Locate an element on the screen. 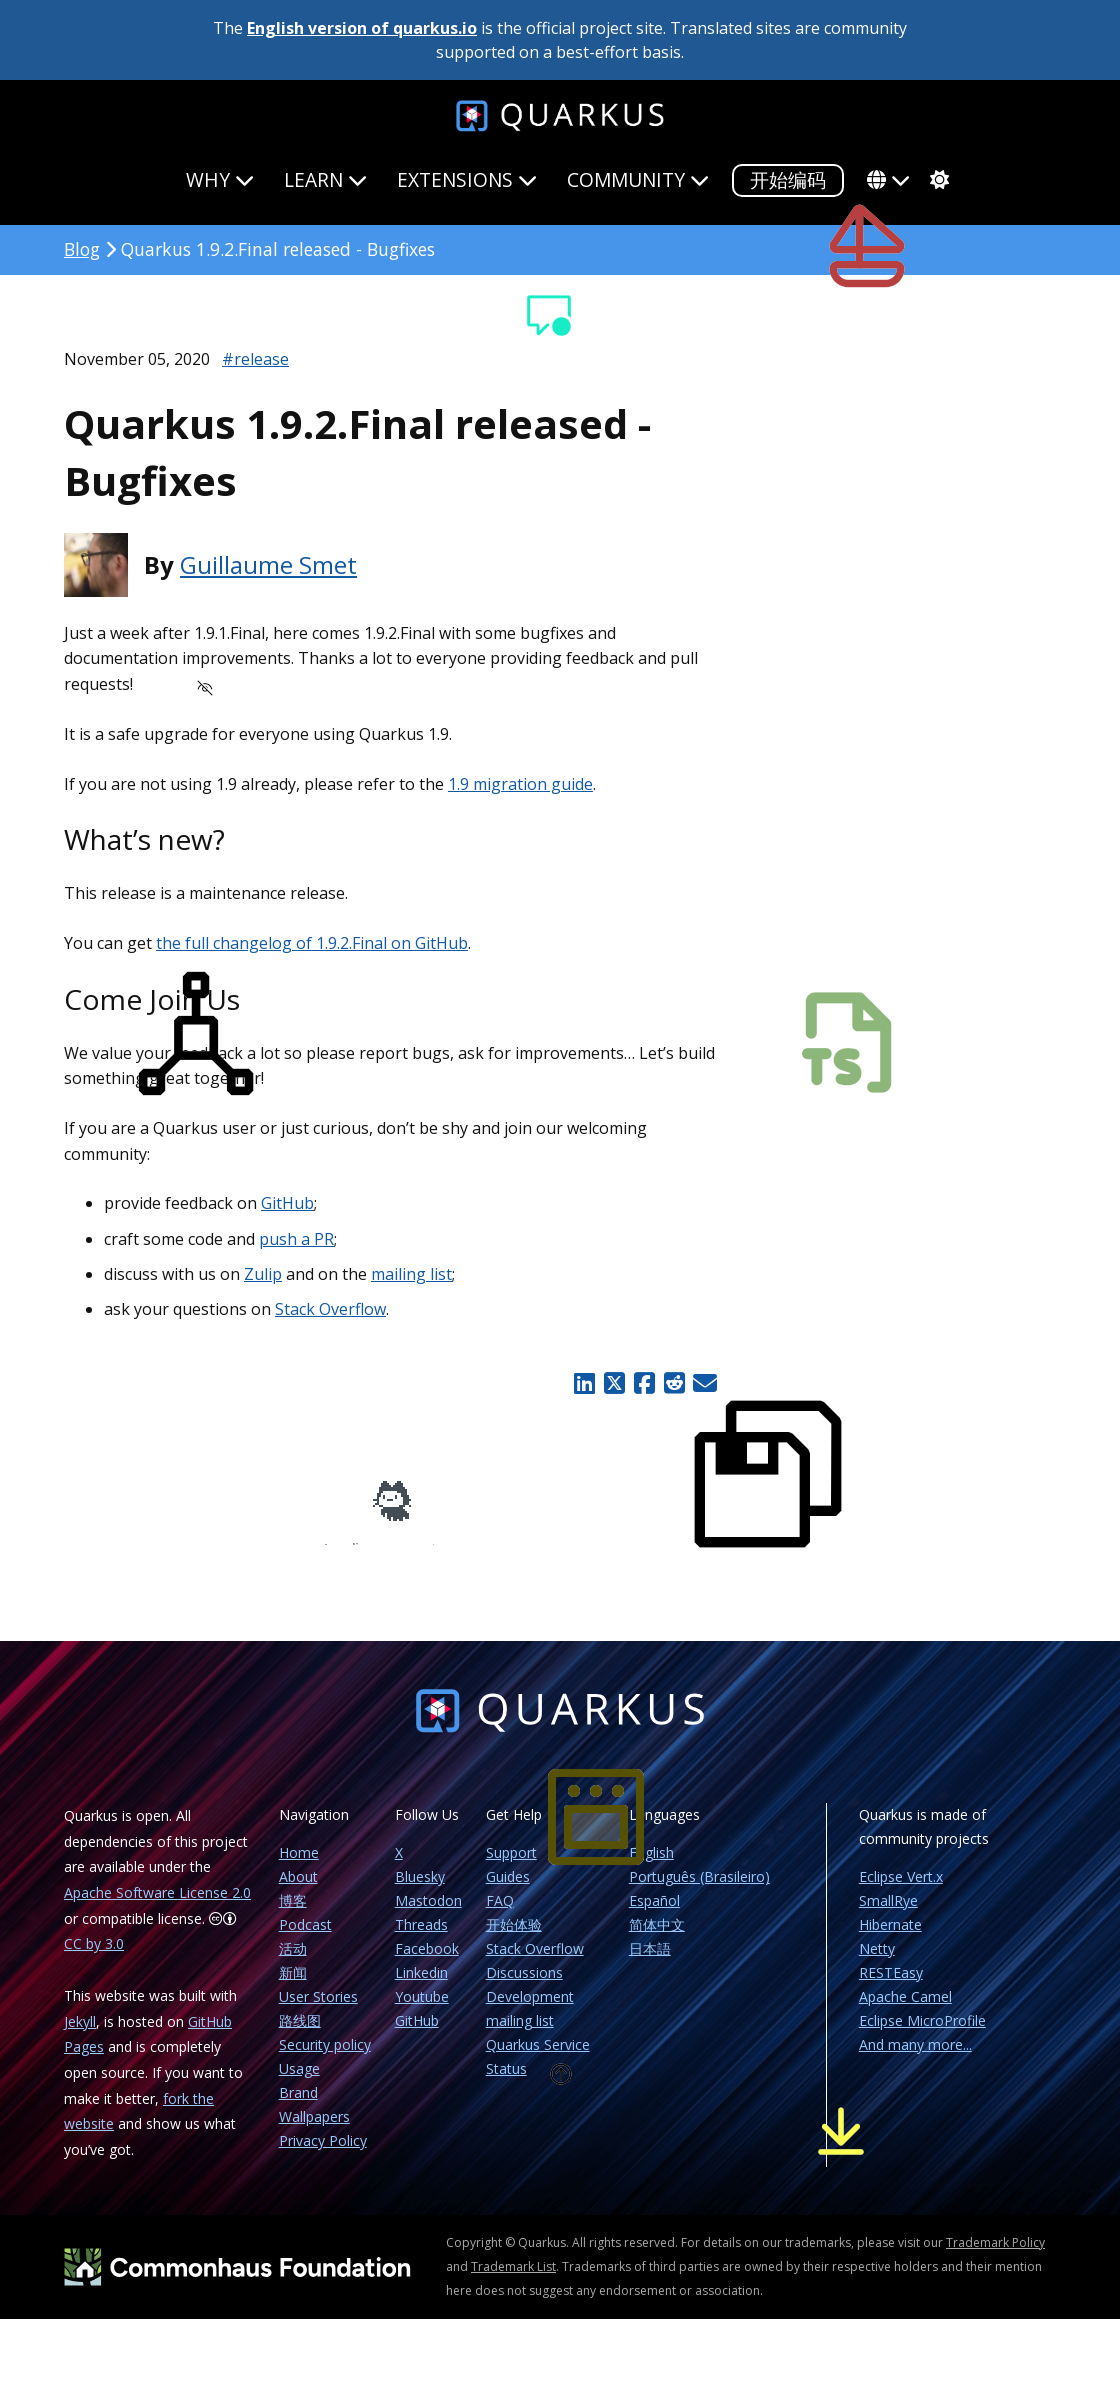 This screenshot has height=2399, width=1120. hide password or sensitive text is located at coordinates (205, 688).